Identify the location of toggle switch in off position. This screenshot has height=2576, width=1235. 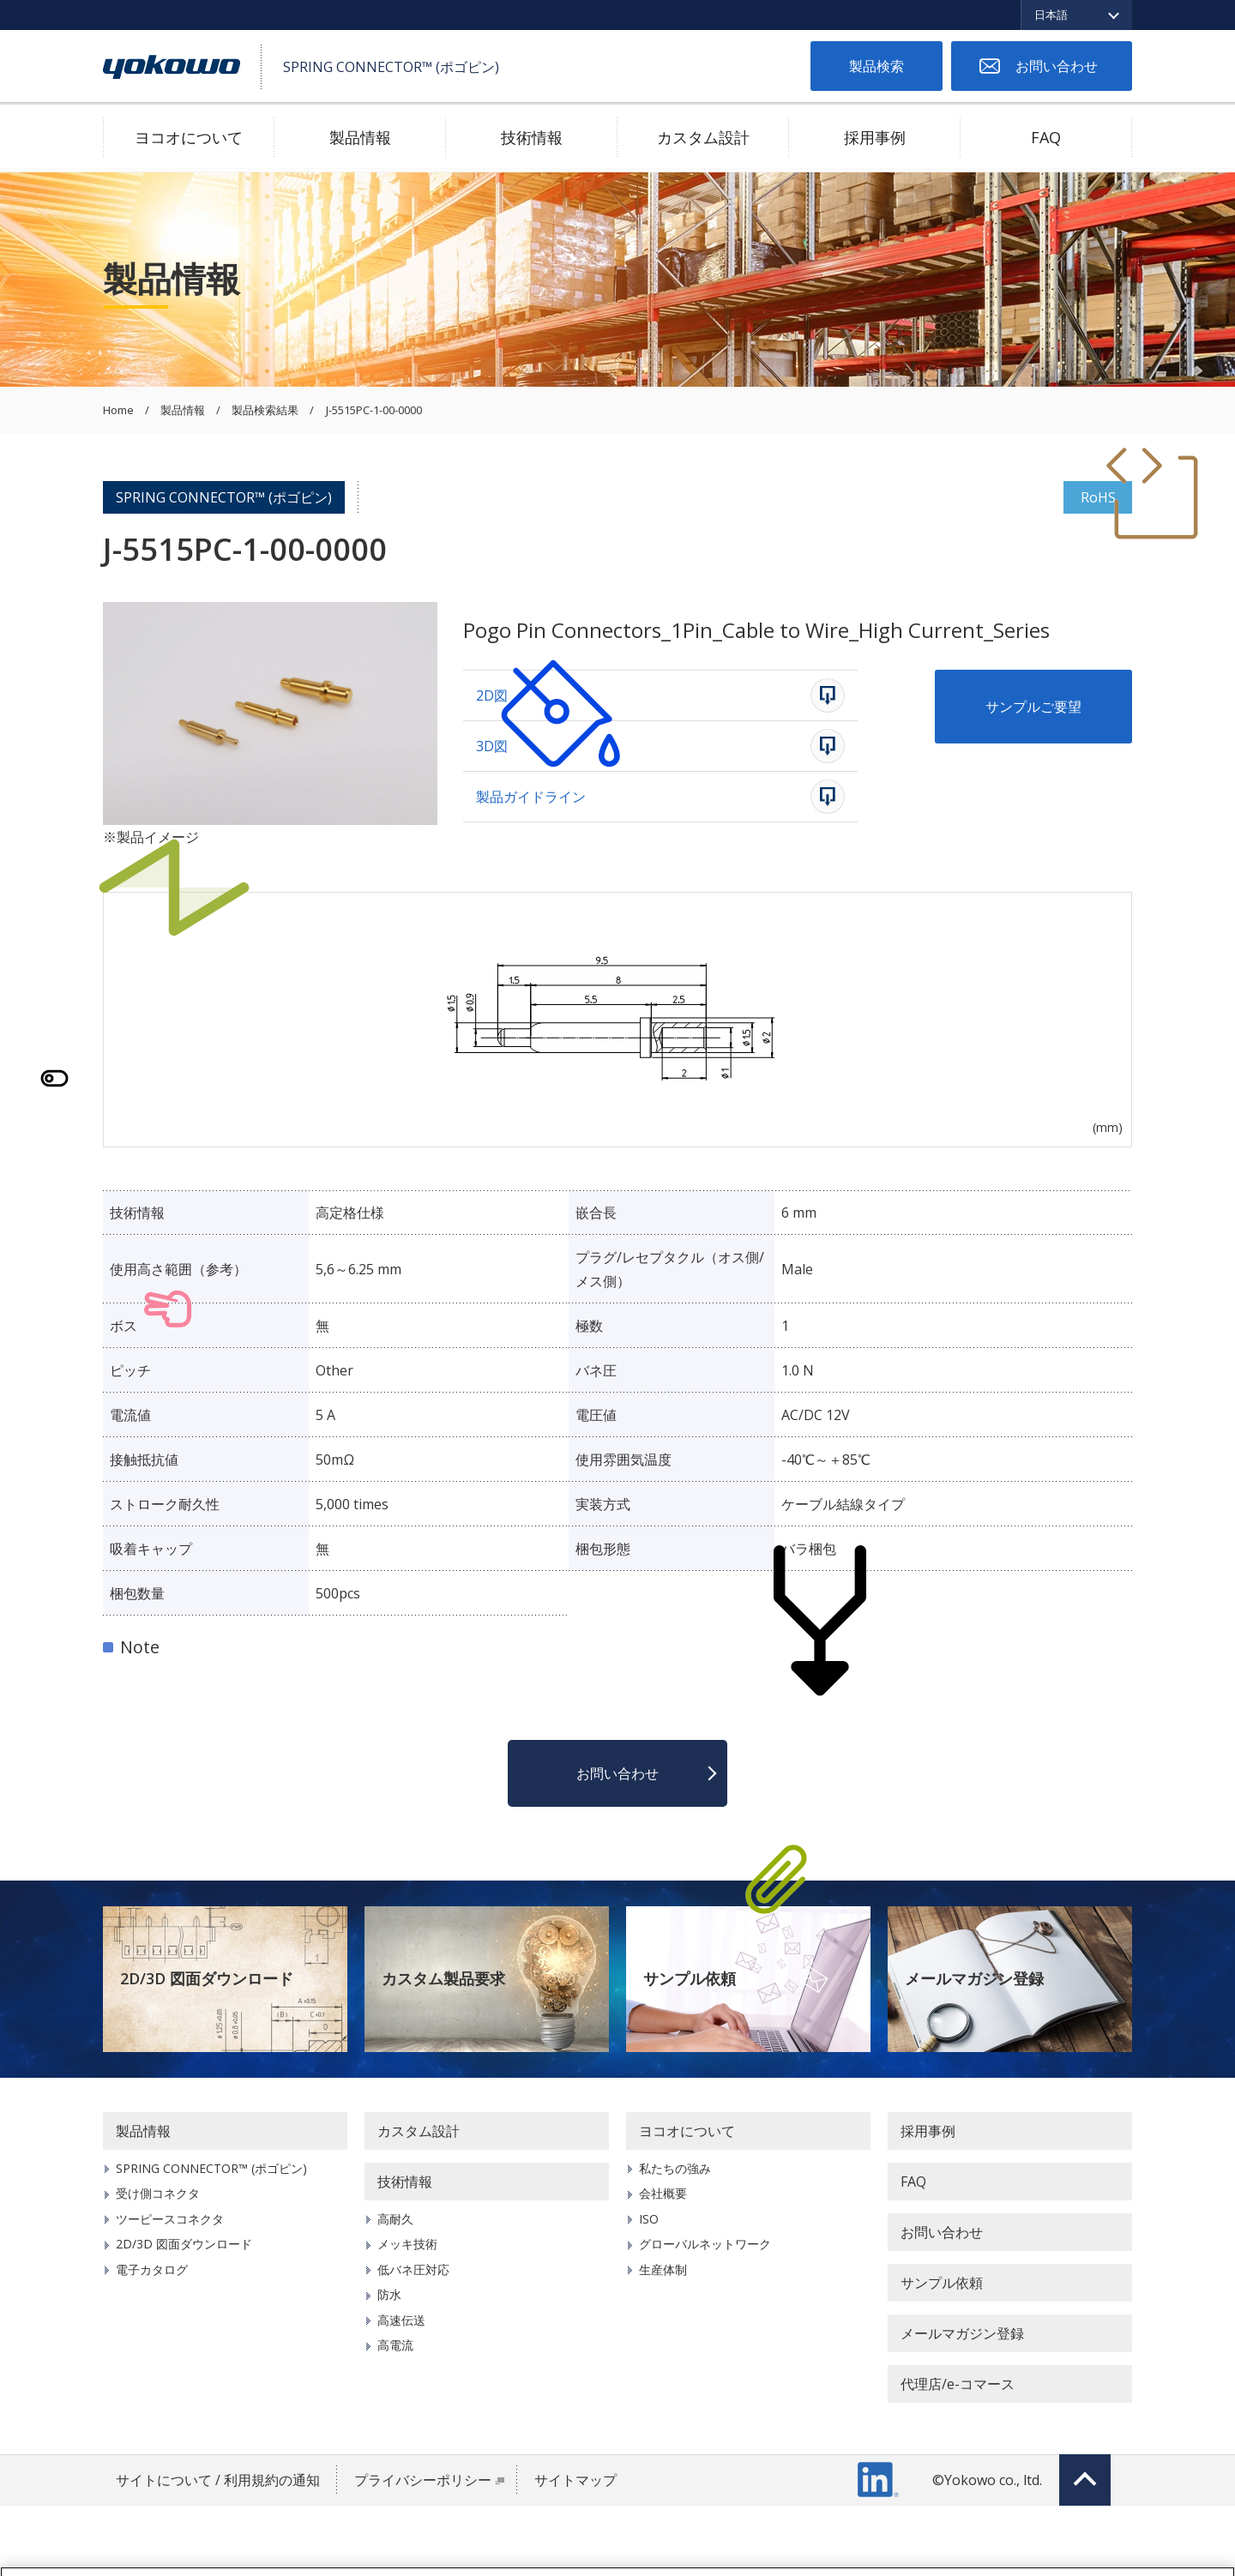
(54, 1078).